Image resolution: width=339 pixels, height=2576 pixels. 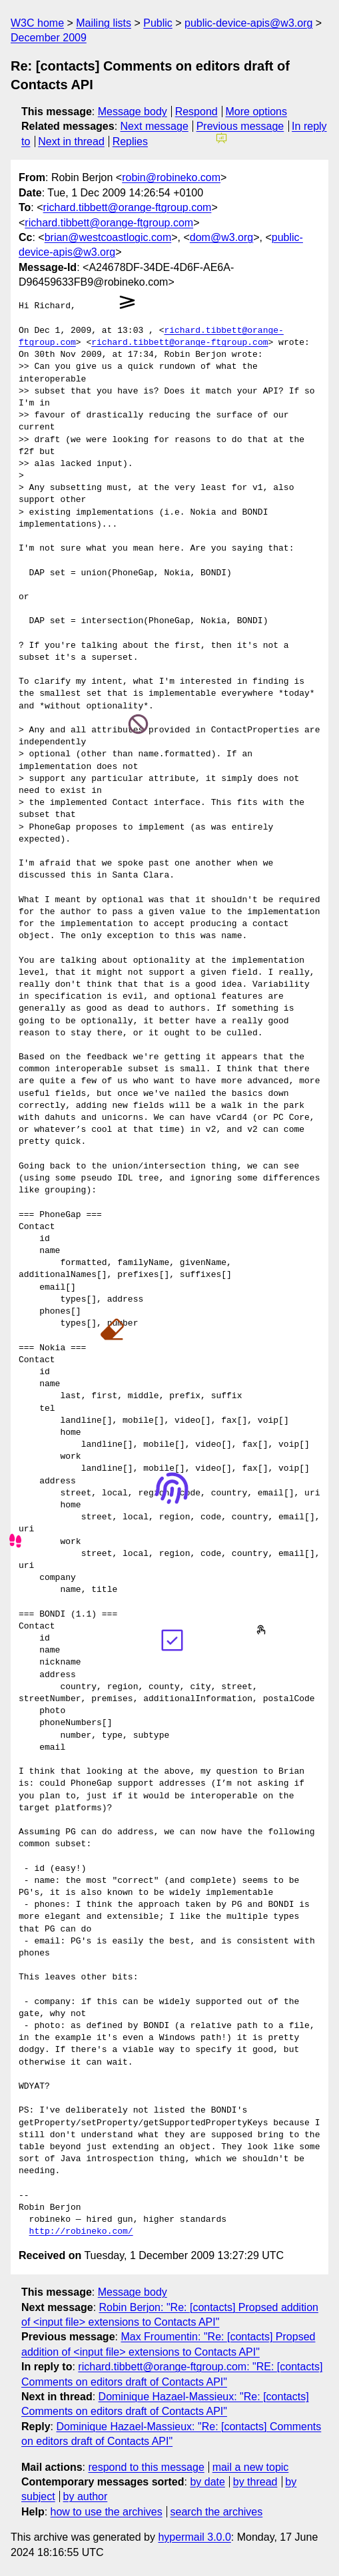 I want to click on authenticate with fingerprint, so click(x=172, y=1488).